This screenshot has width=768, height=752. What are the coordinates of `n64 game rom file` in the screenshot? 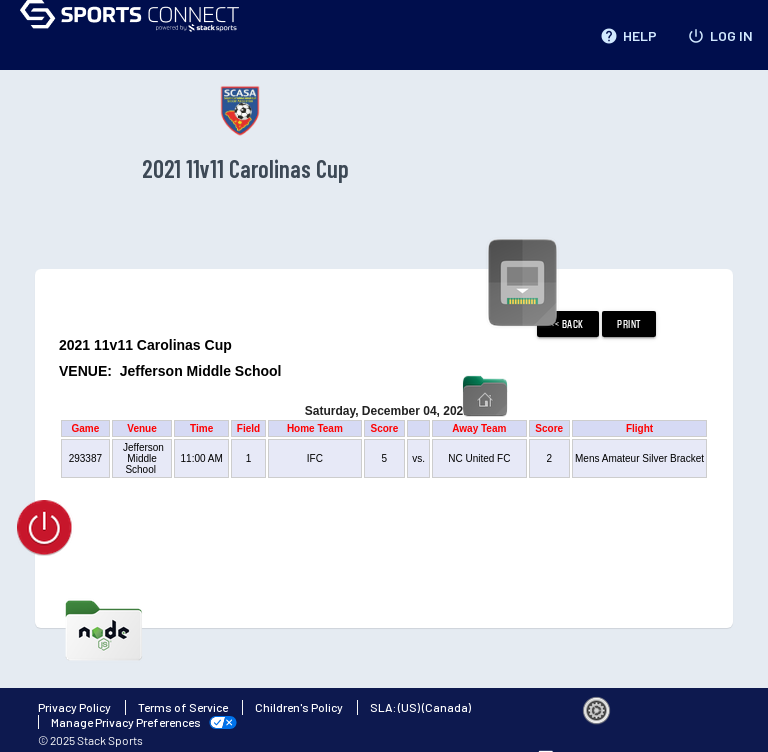 It's located at (522, 282).